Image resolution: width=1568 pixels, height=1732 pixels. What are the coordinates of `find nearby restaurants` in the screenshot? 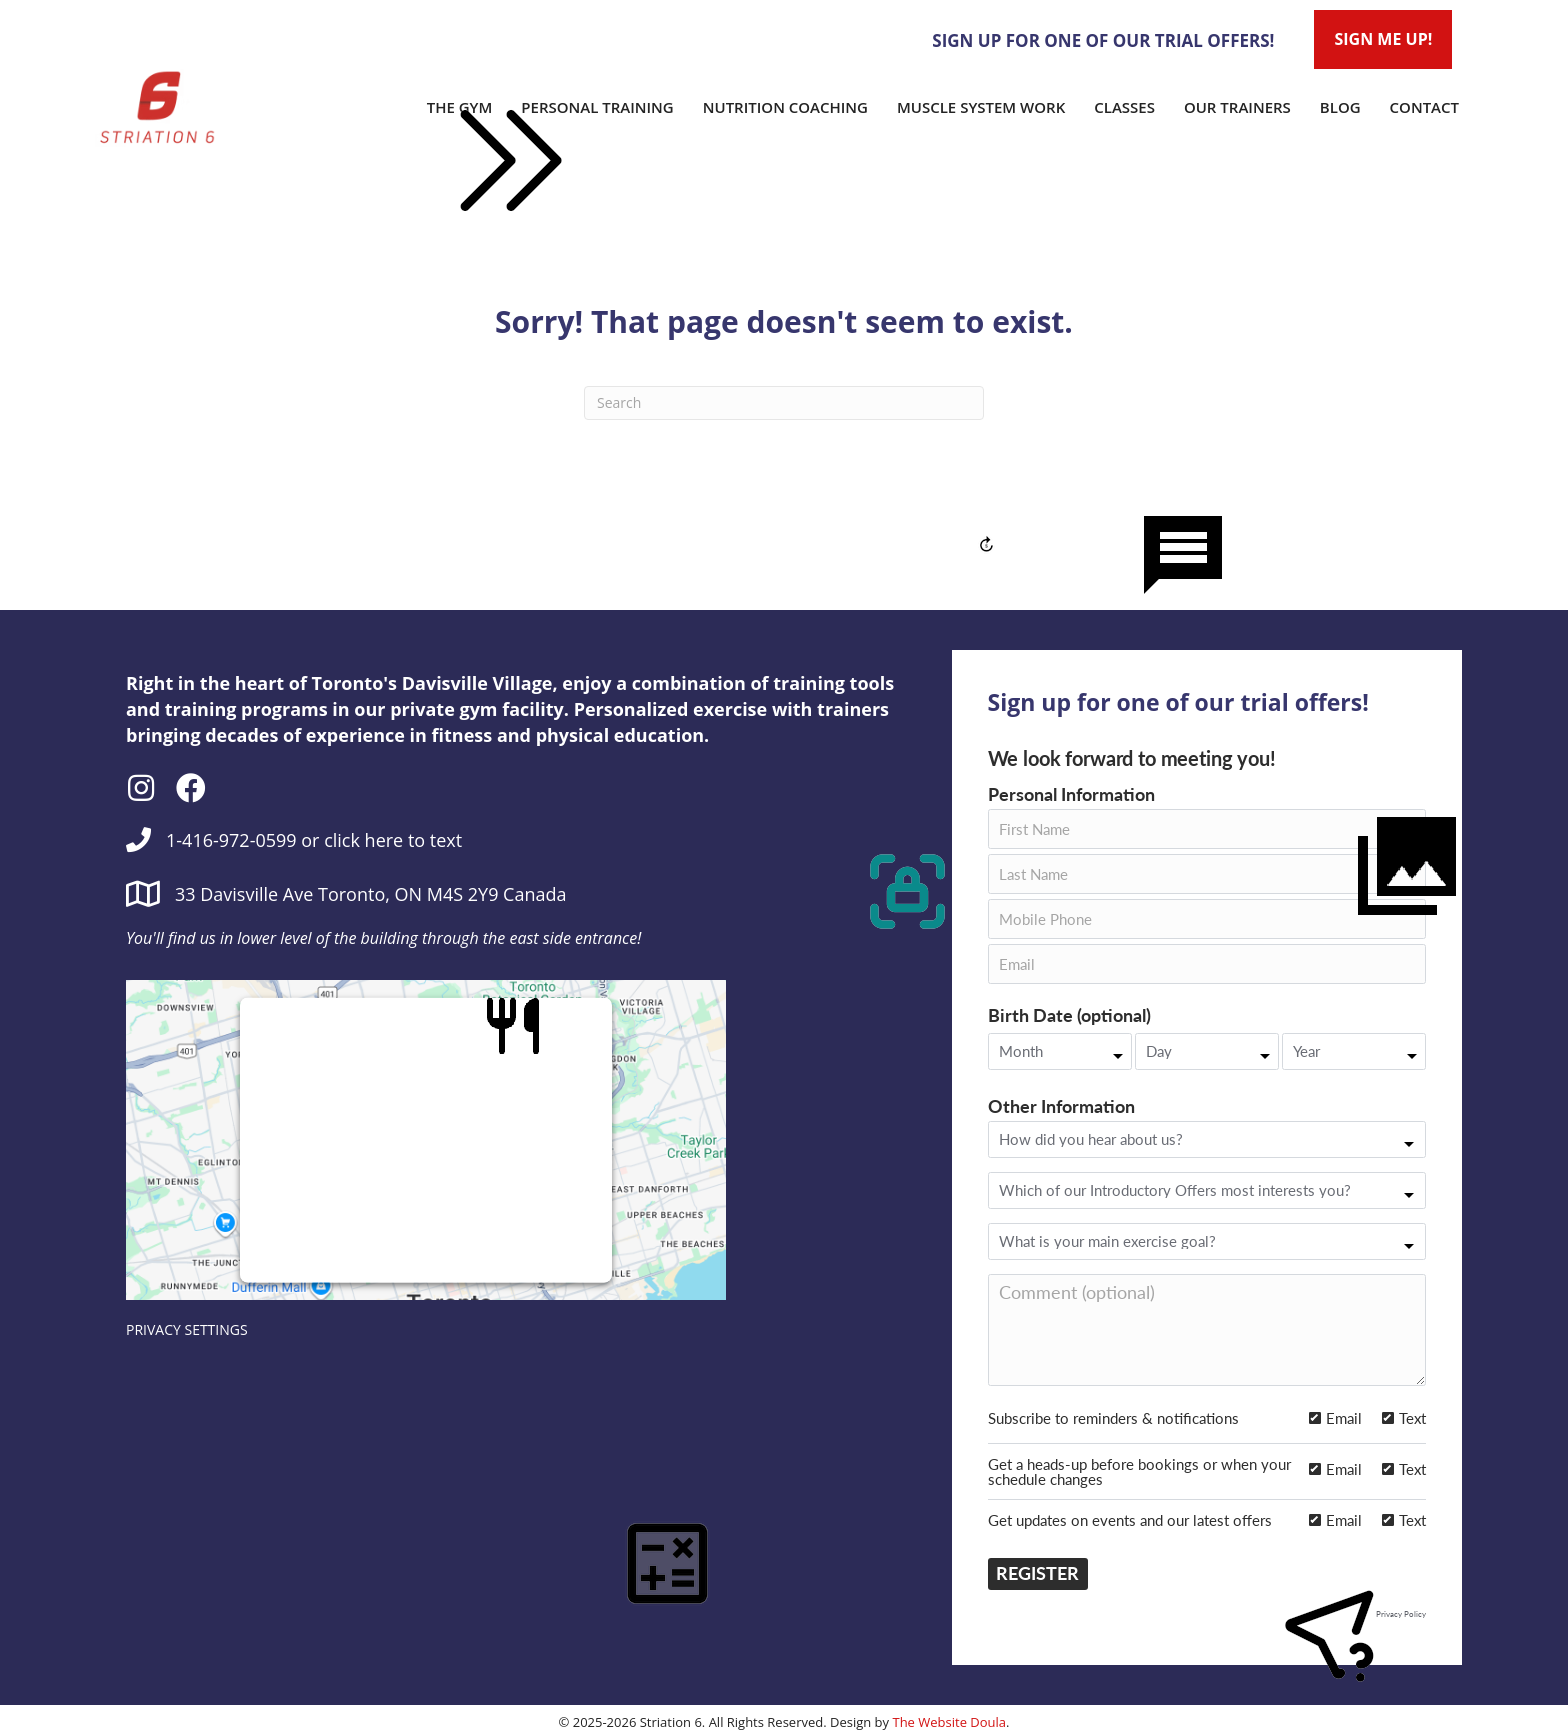 It's located at (513, 1026).